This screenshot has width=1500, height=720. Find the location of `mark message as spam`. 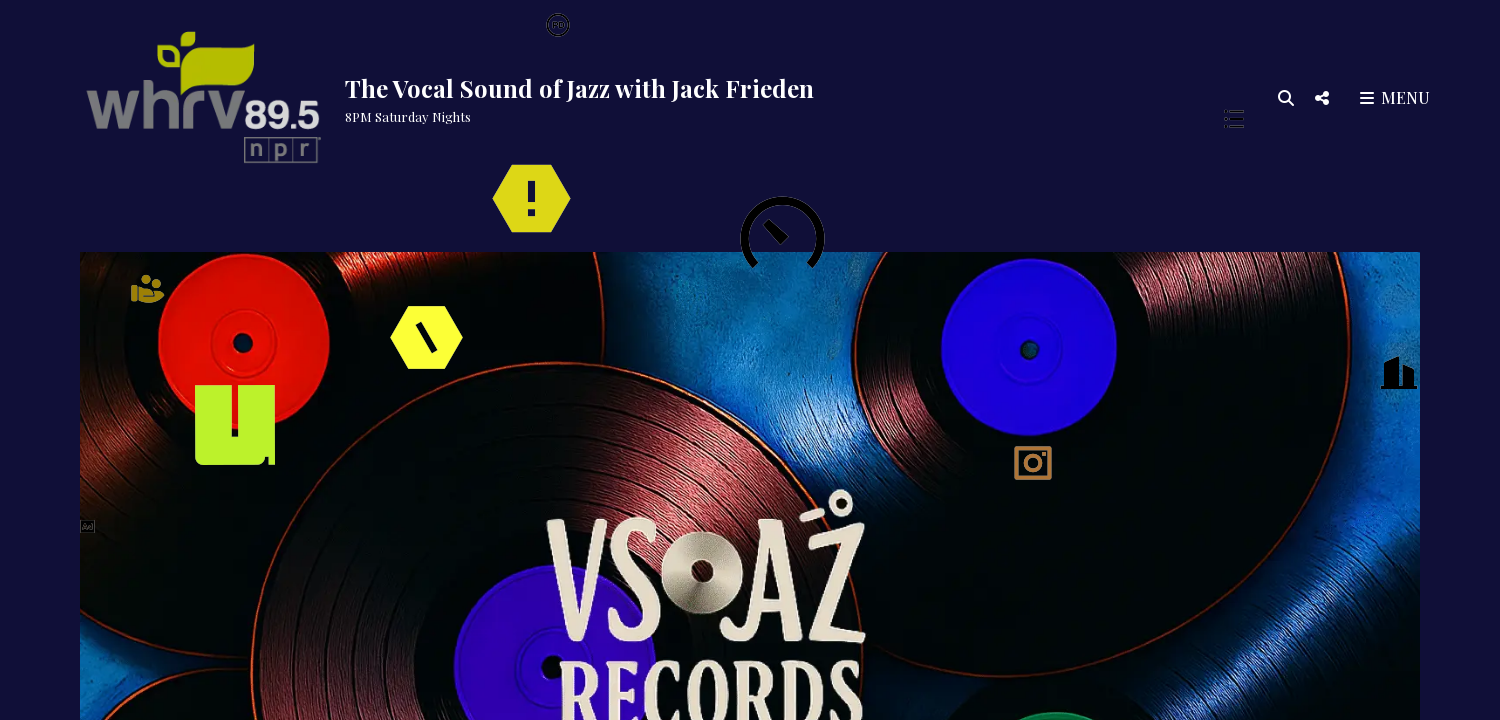

mark message as spam is located at coordinates (531, 198).